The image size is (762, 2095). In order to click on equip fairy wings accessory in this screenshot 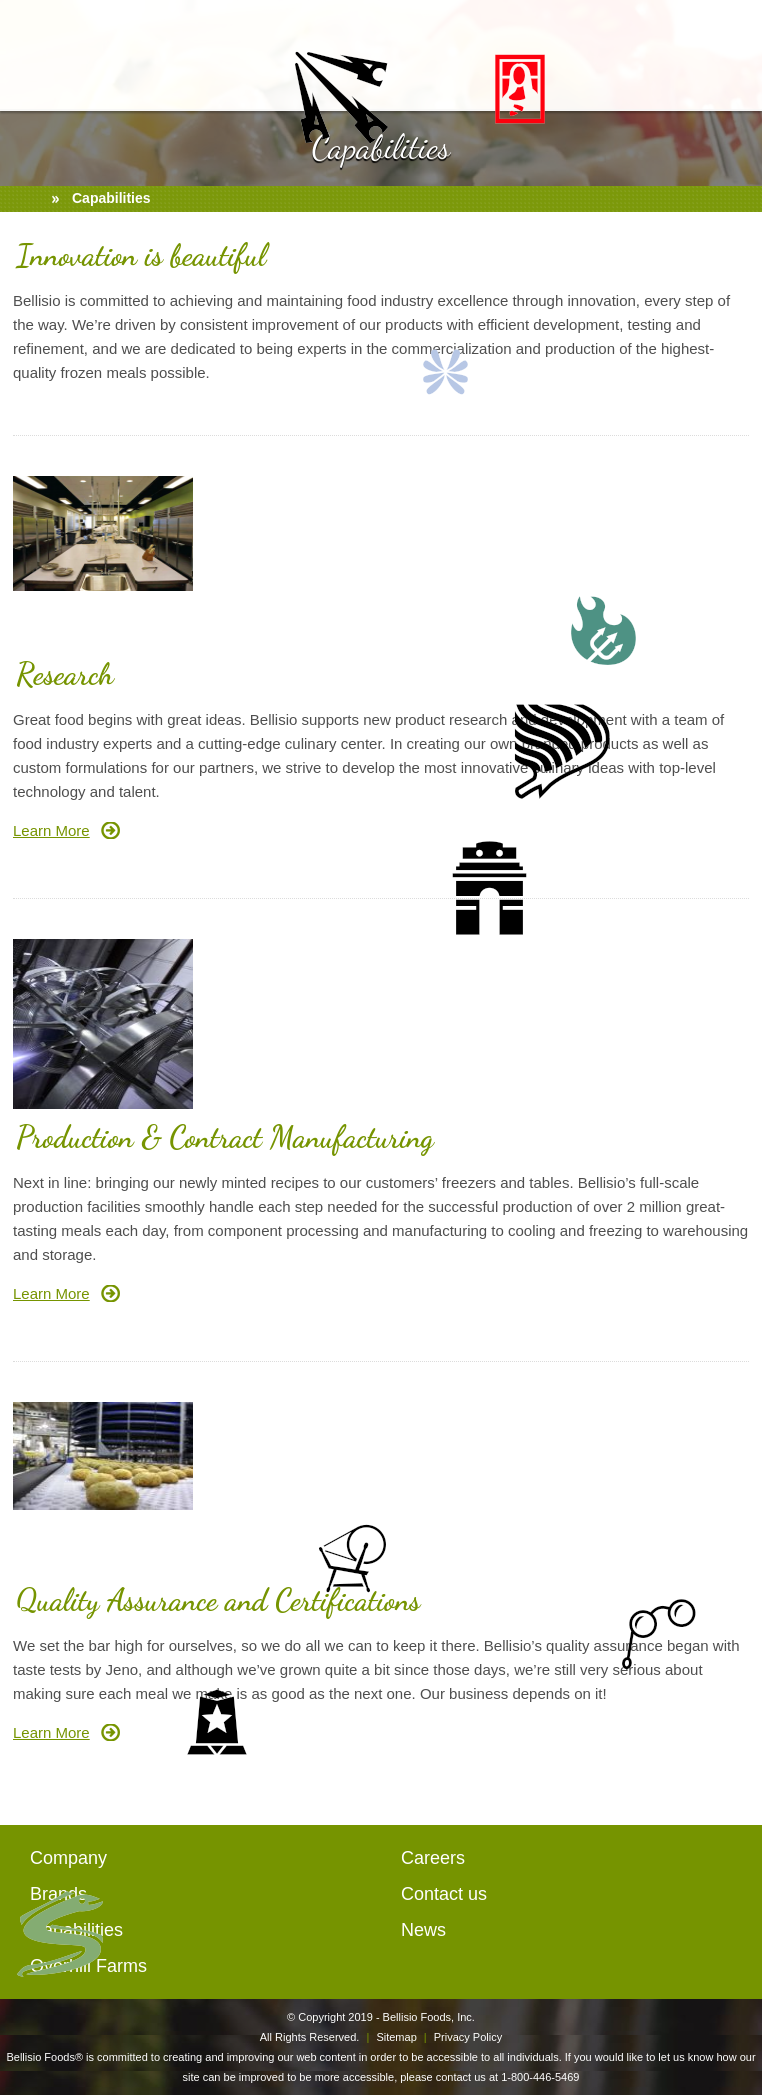, I will do `click(445, 371)`.